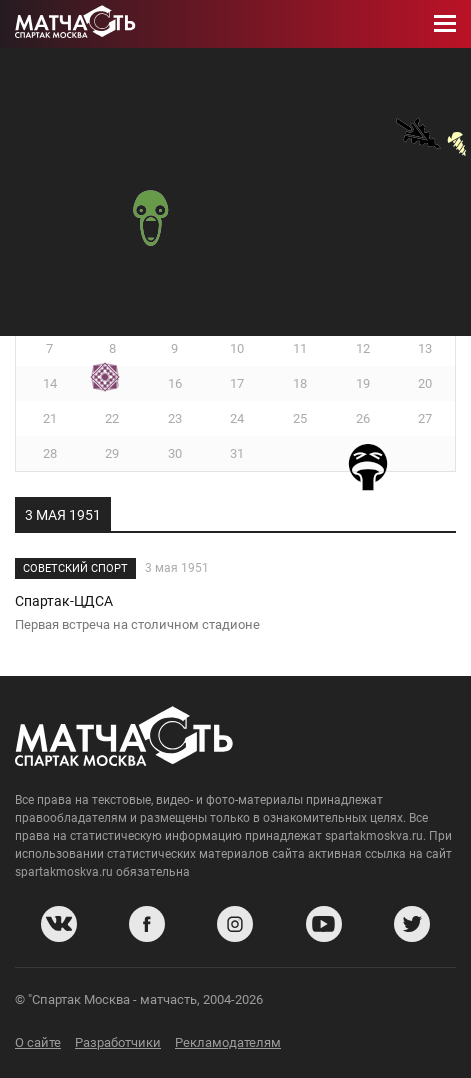 The height and width of the screenshot is (1078, 471). I want to click on select arrow or projectile weapon type, so click(419, 133).